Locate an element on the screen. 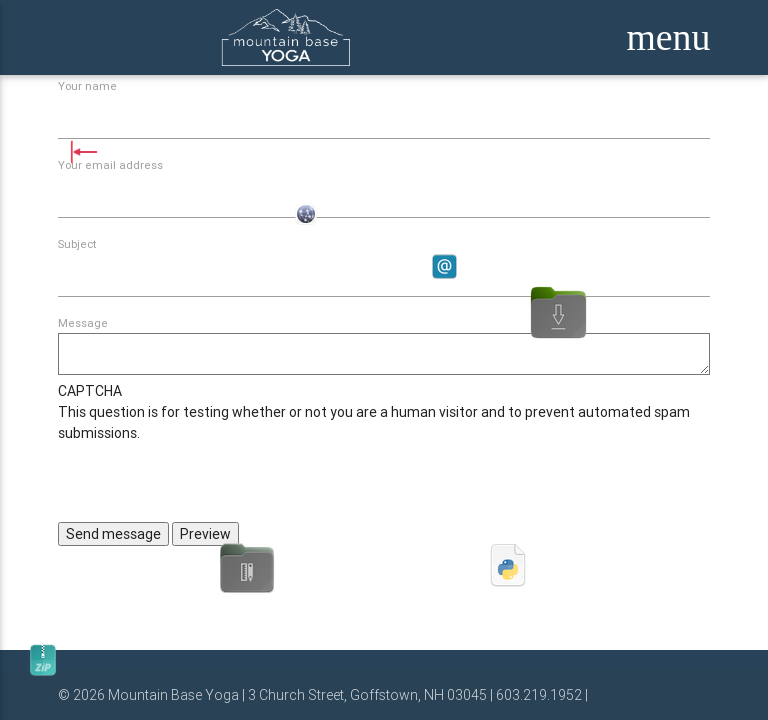 The width and height of the screenshot is (768, 720). access network file system or shared storage is located at coordinates (306, 214).